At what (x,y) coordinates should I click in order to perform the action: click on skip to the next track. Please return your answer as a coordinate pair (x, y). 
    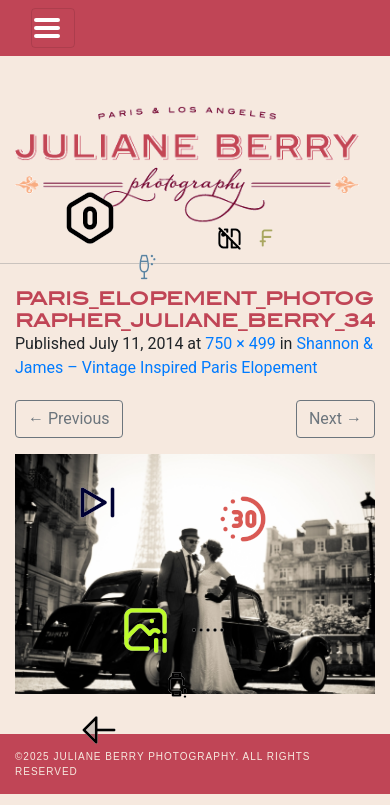
    Looking at the image, I should click on (97, 502).